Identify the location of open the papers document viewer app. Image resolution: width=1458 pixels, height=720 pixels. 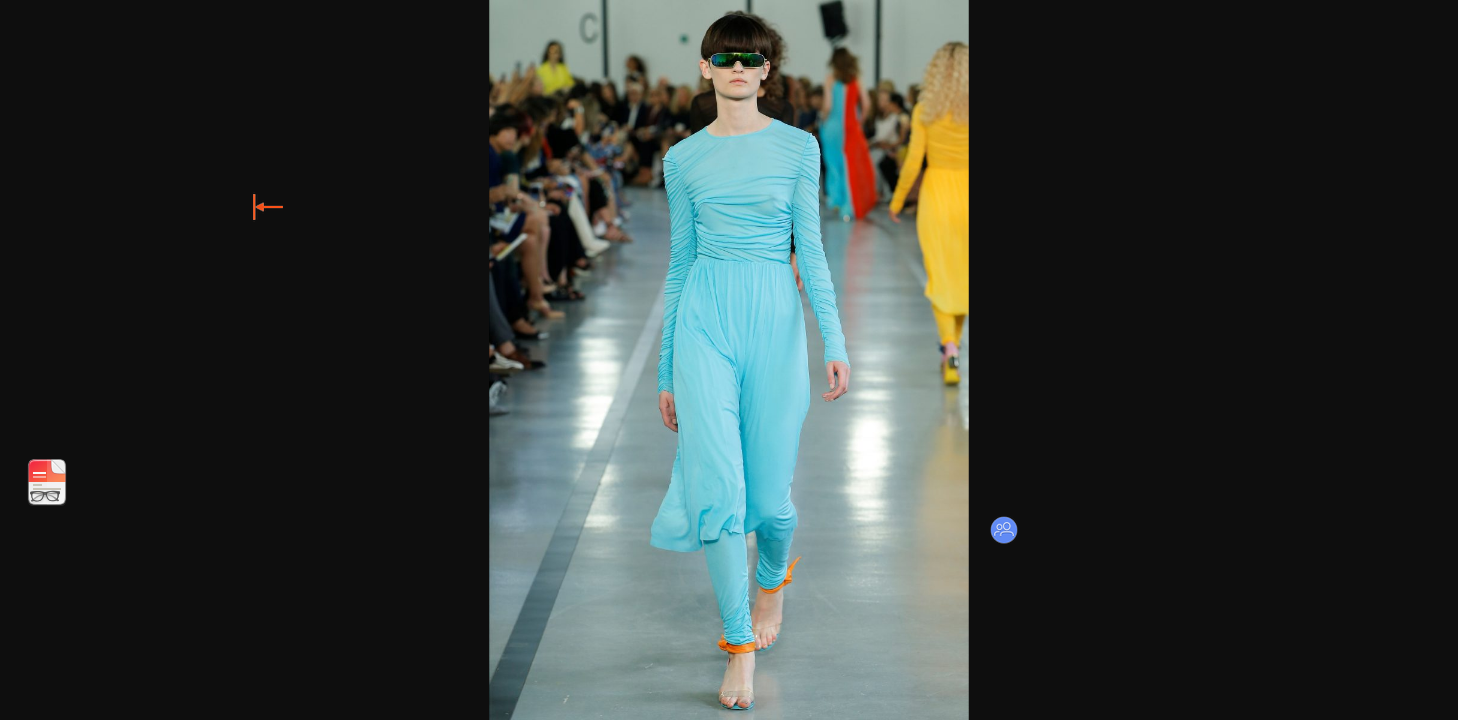
(47, 482).